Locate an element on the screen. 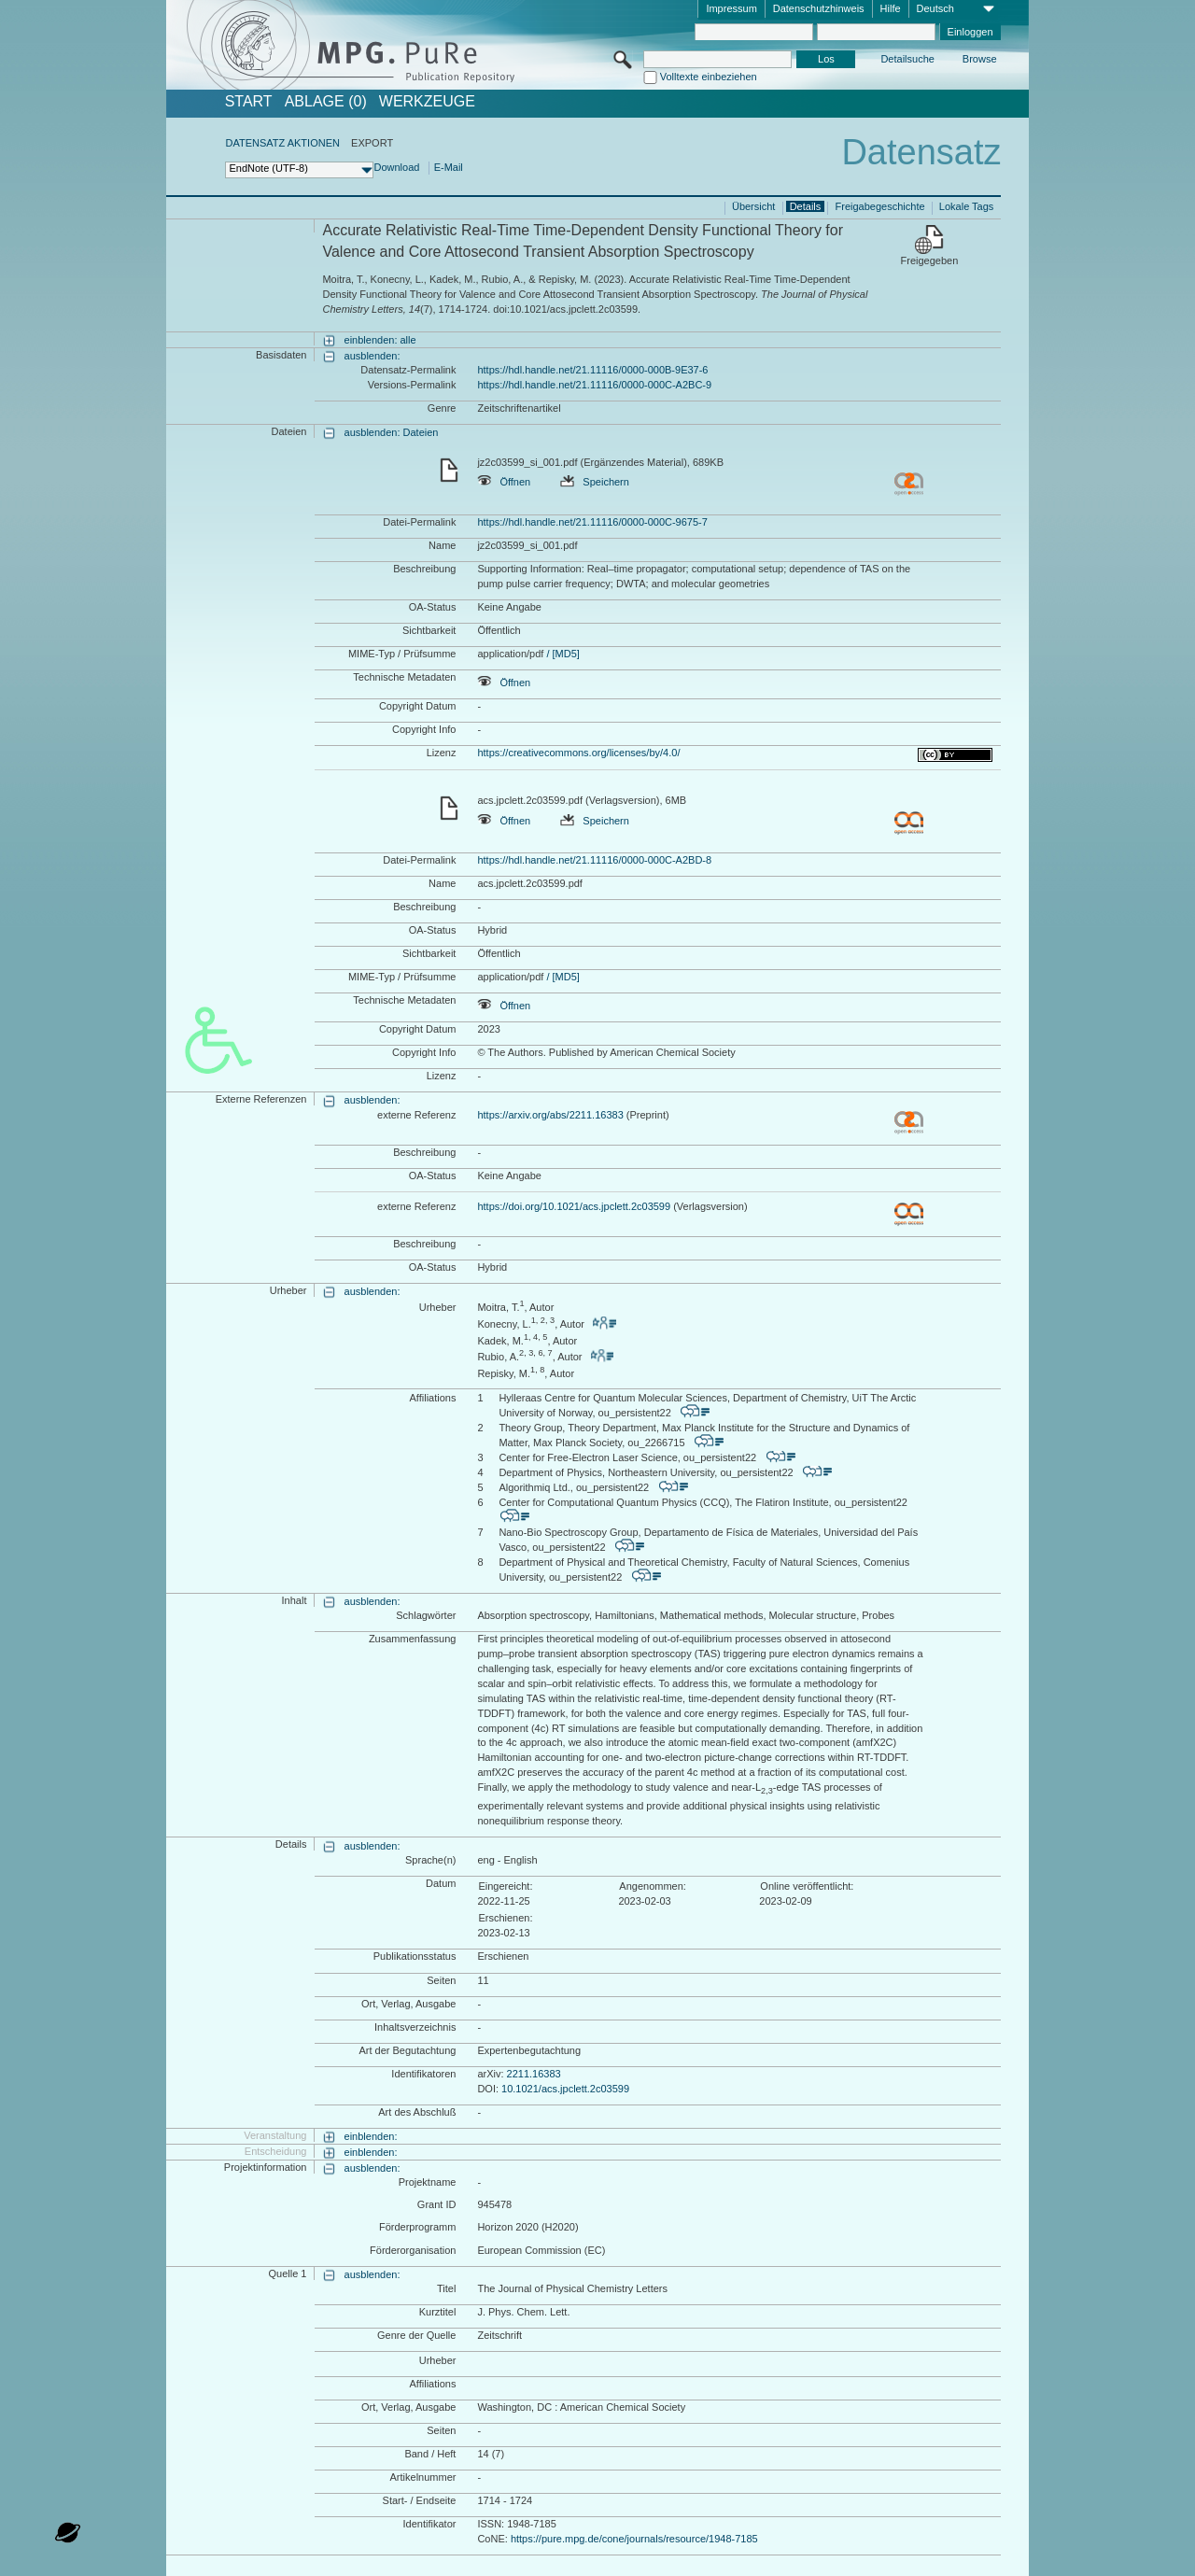 This screenshot has height=2576, width=1195. explore global or worldwide content is located at coordinates (67, 2532).